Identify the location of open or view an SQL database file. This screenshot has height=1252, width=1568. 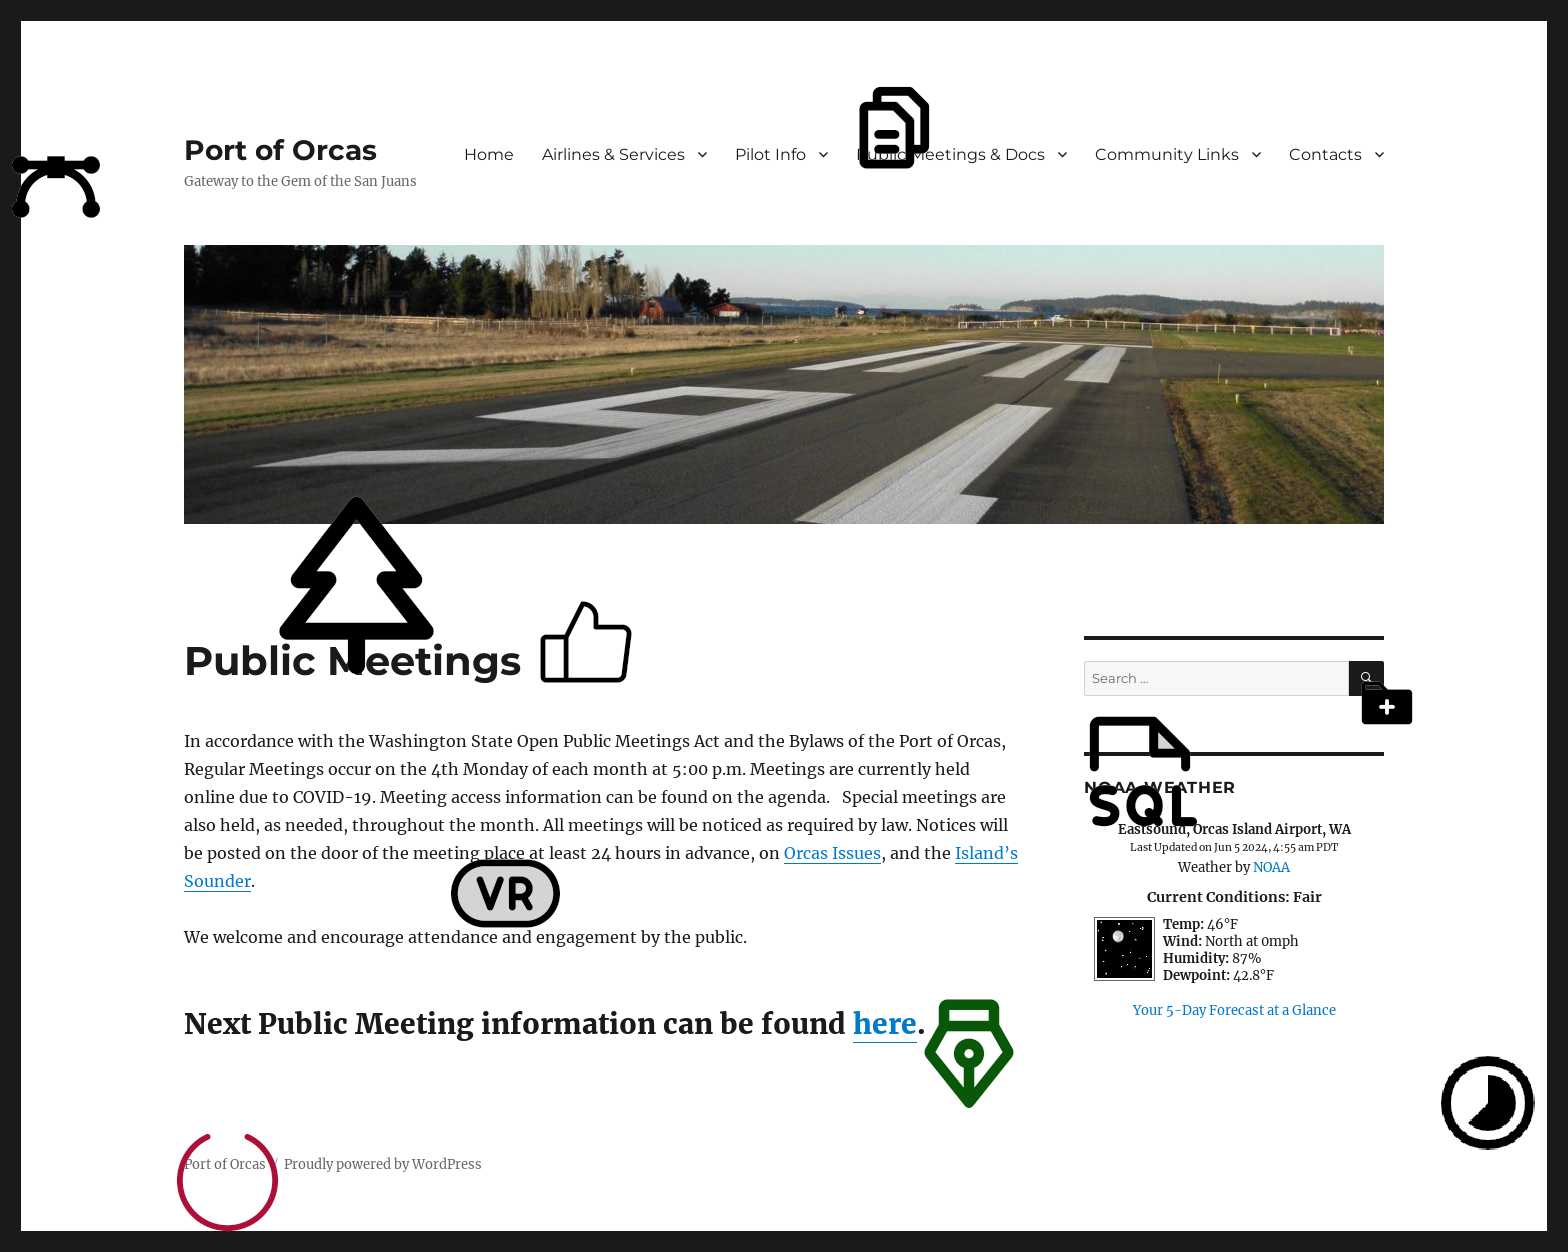
(1140, 776).